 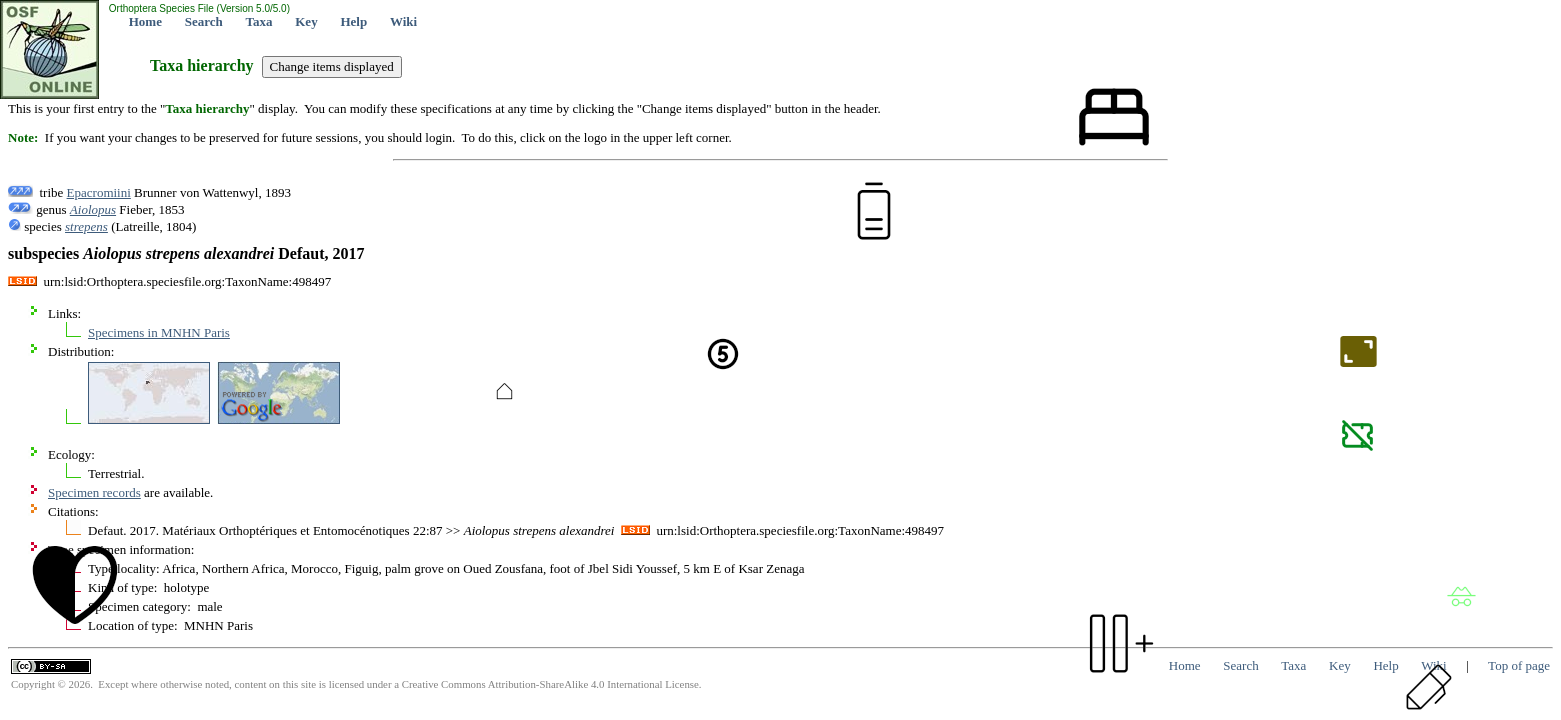 What do you see at coordinates (1428, 688) in the screenshot?
I see `edit or modify content` at bounding box center [1428, 688].